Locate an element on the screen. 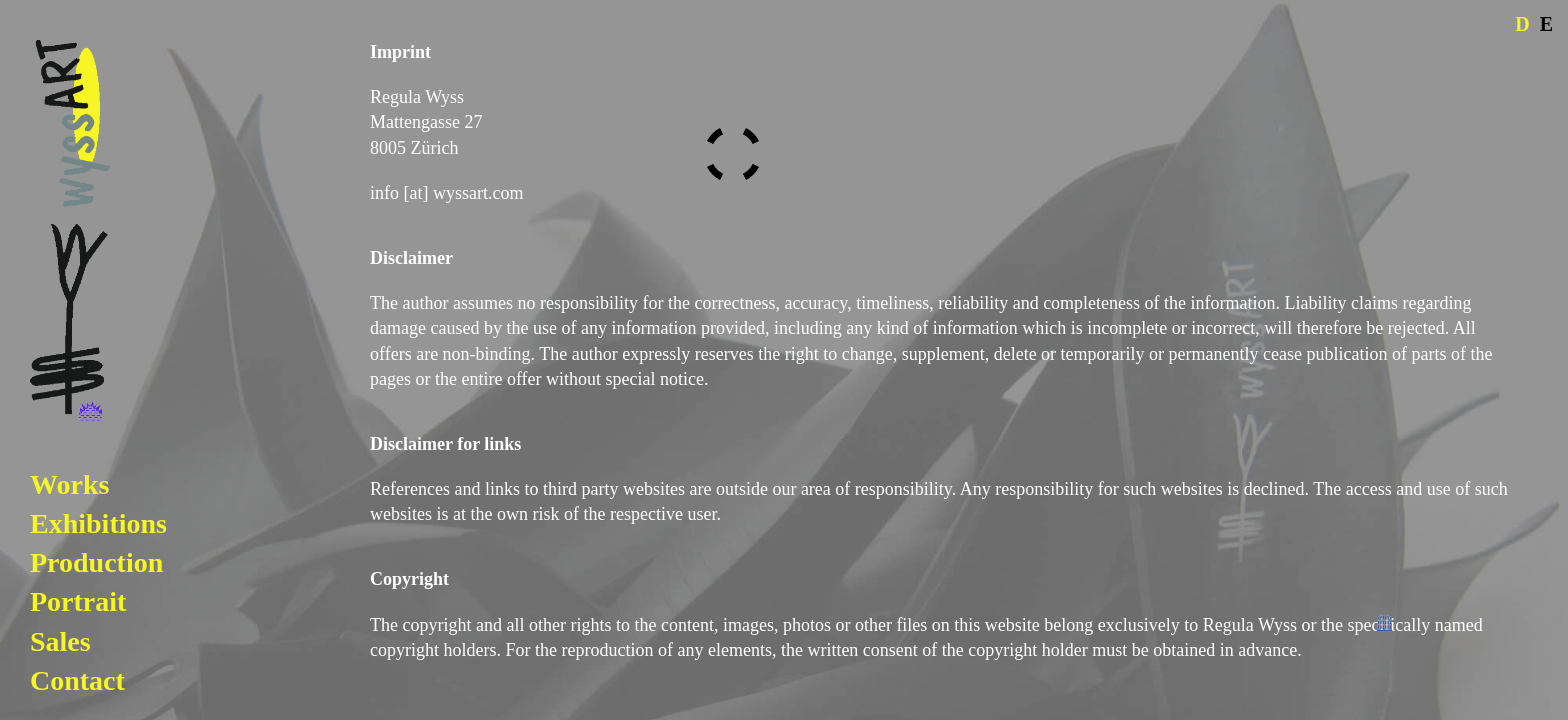  tap to select an item or target is located at coordinates (733, 154).